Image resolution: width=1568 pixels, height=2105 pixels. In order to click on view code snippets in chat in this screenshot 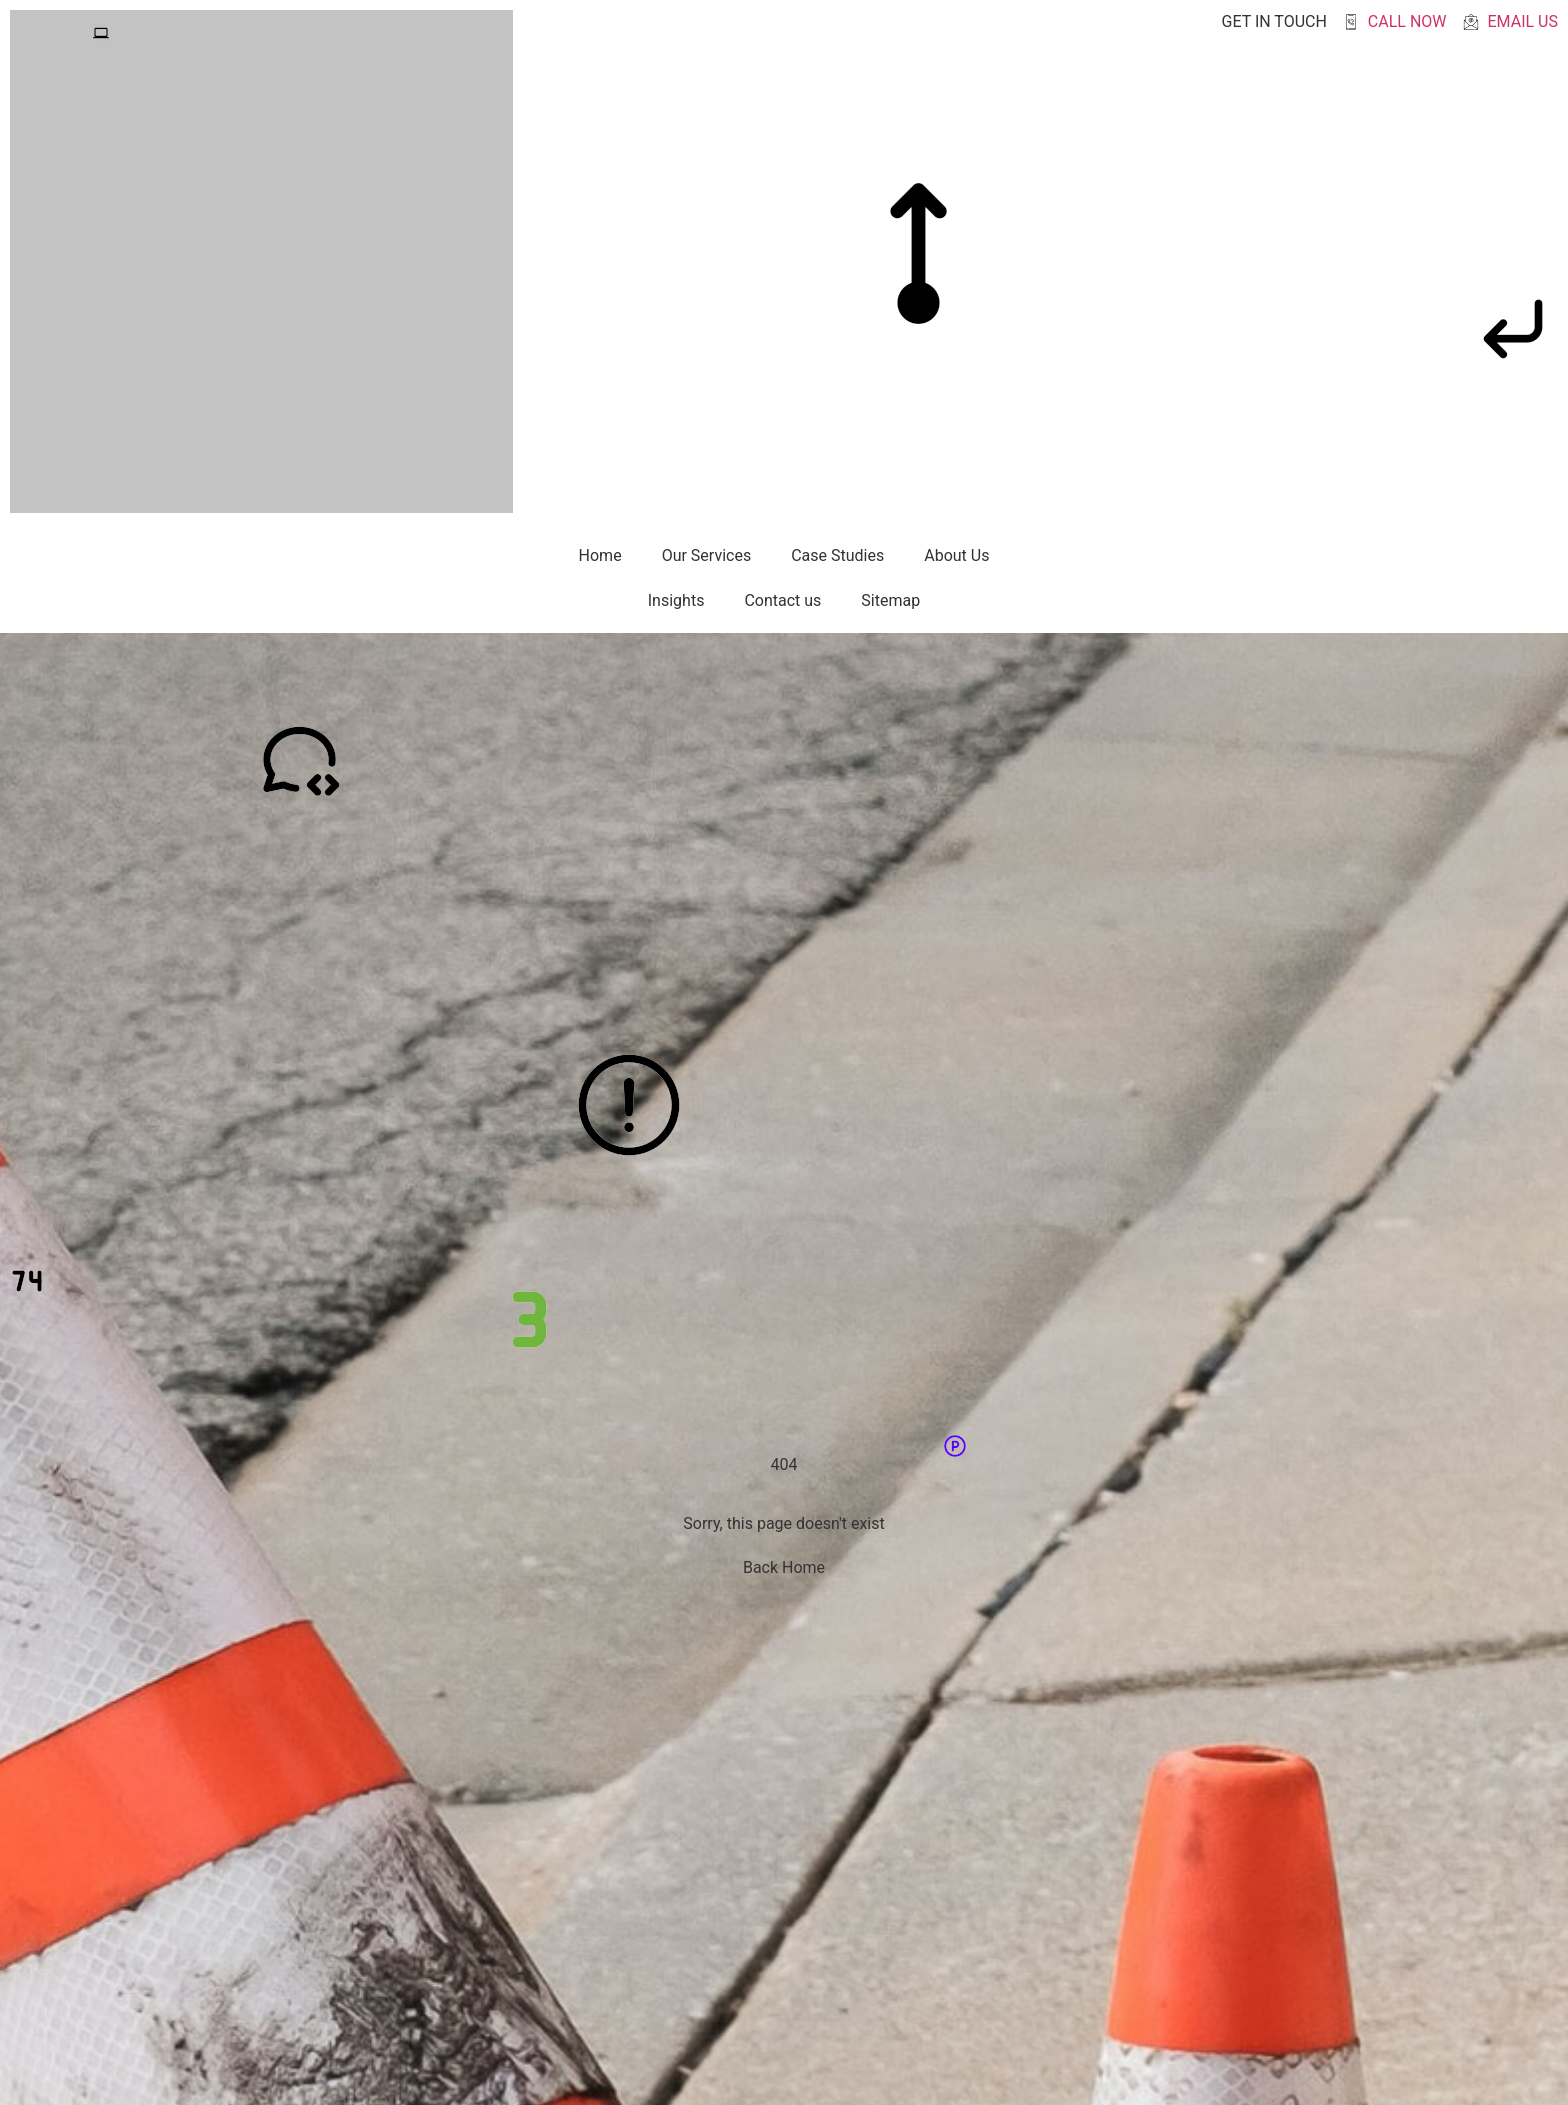, I will do `click(299, 759)`.